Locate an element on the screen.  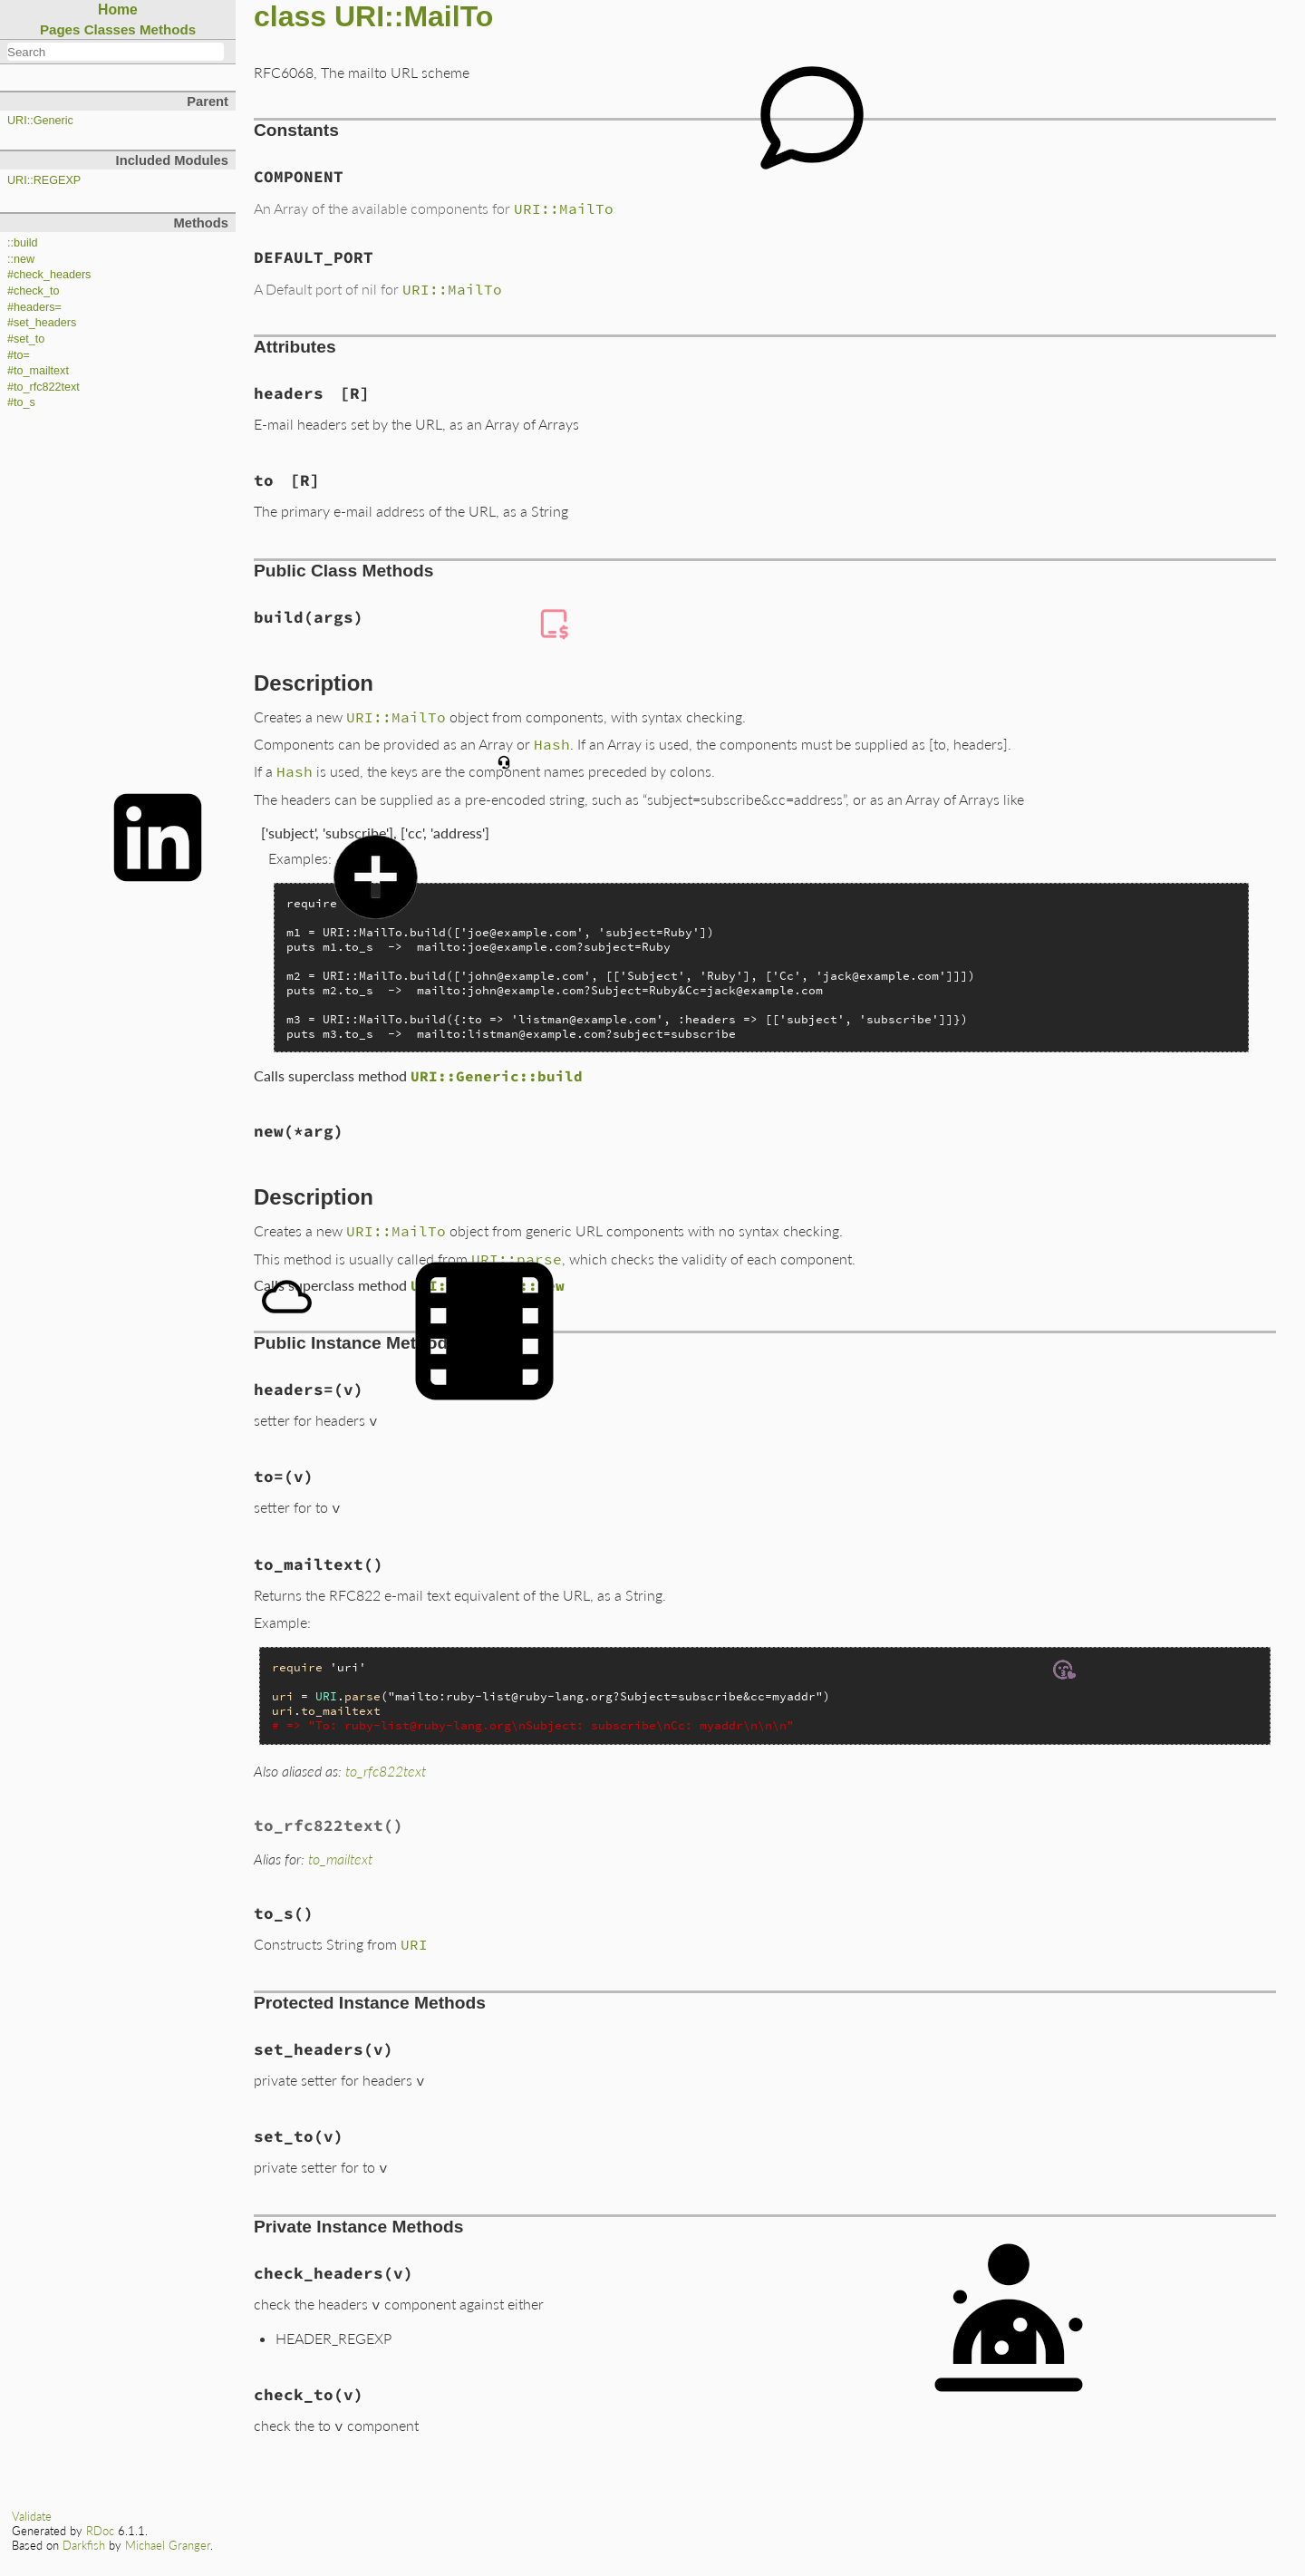
open comments section is located at coordinates (812, 118).